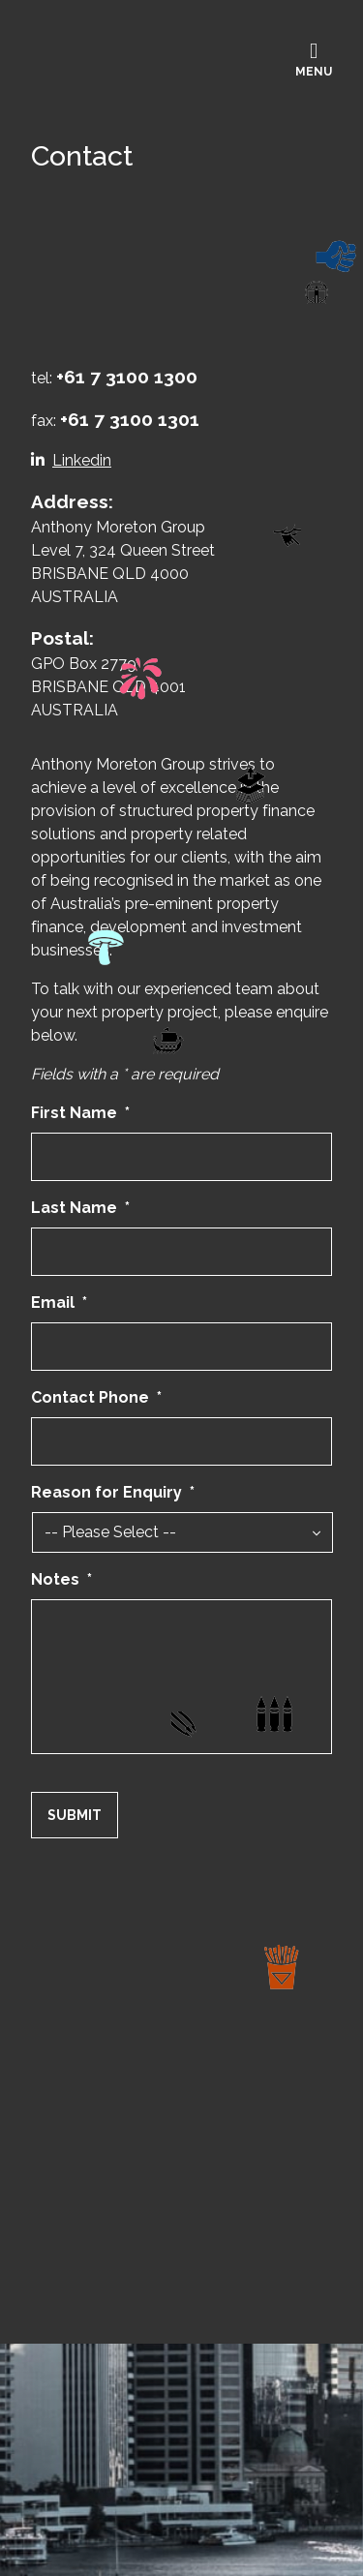 The image size is (363, 2576). Describe the element at coordinates (336, 254) in the screenshot. I see `rock move in a rock-paper-scissors game` at that location.